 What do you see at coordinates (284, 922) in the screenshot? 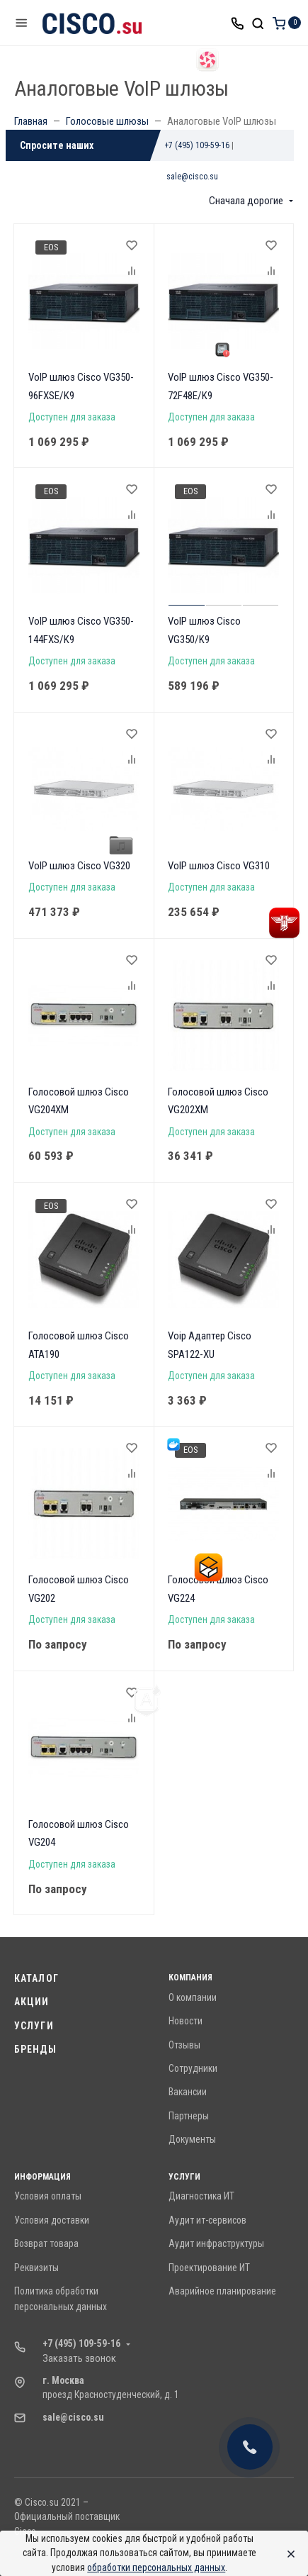
I see `launch Return to Castle Wolfenstein game` at bounding box center [284, 922].